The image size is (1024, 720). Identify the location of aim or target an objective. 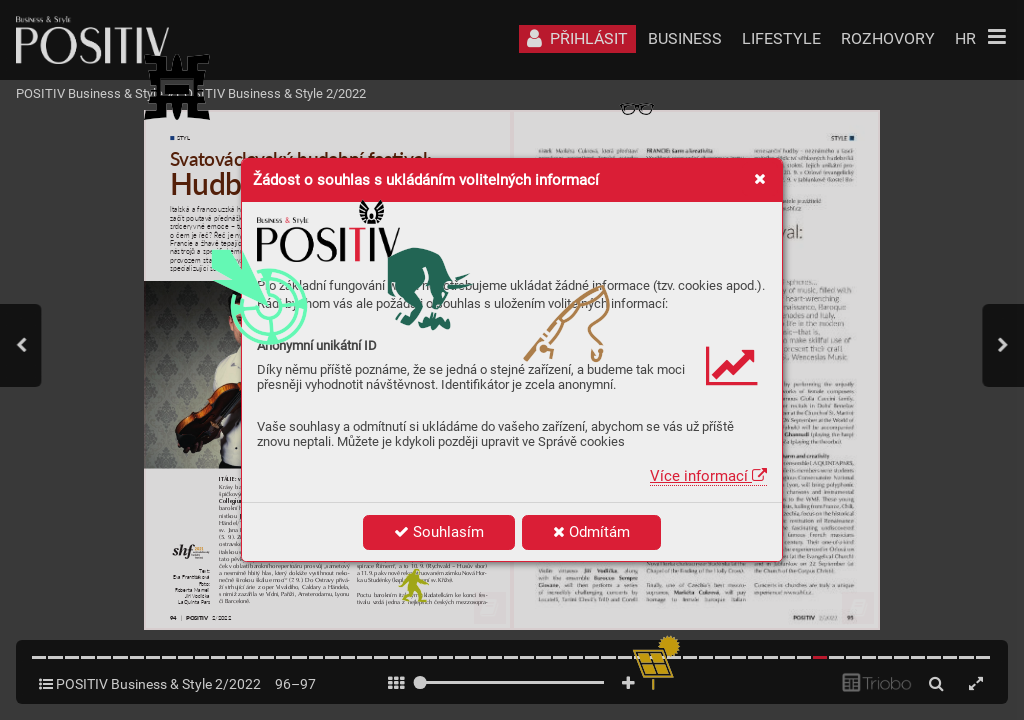
(259, 297).